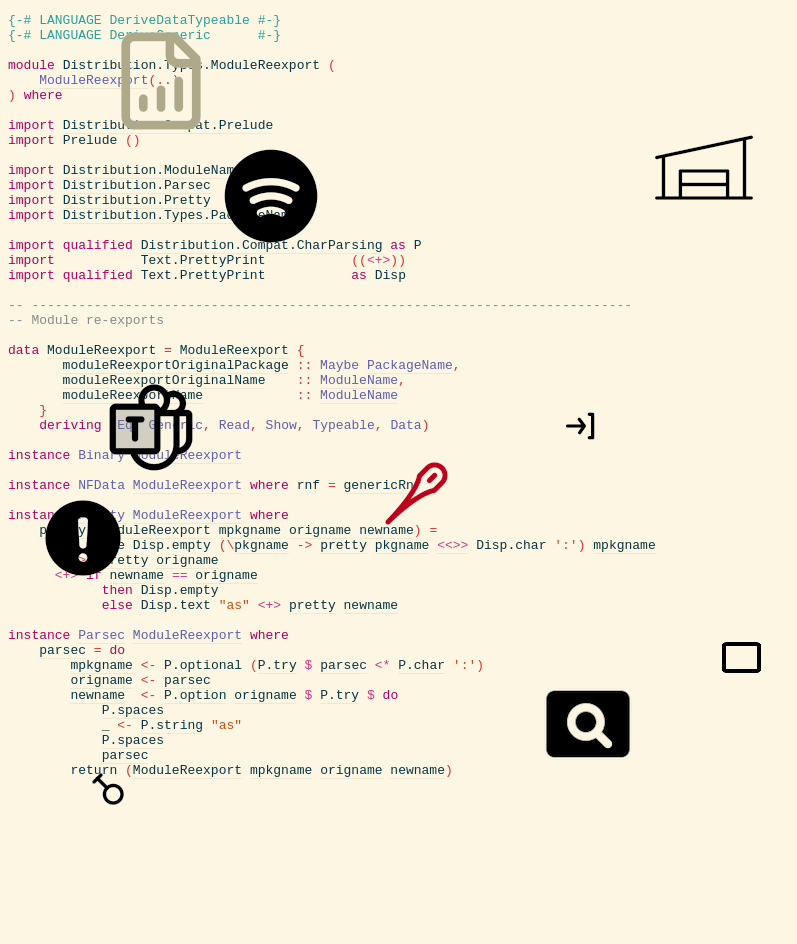  Describe the element at coordinates (161, 81) in the screenshot. I see `view file with growth analytics` at that location.